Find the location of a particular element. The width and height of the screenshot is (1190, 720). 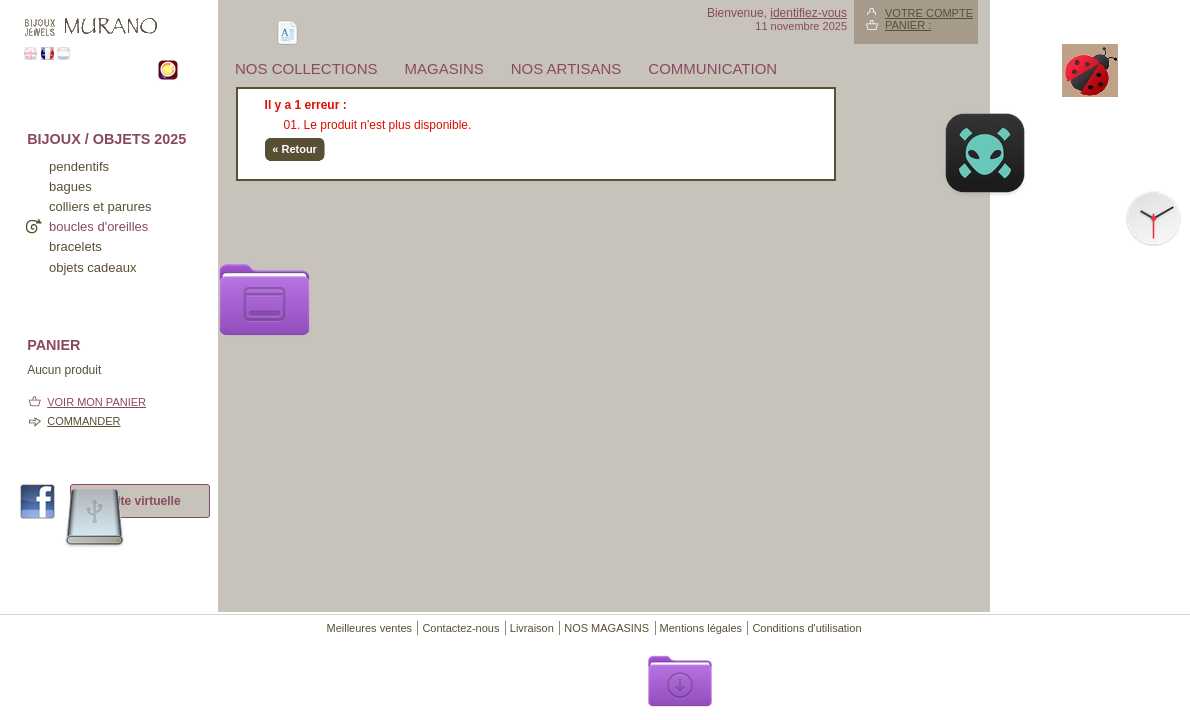

access your downloads folder is located at coordinates (680, 681).